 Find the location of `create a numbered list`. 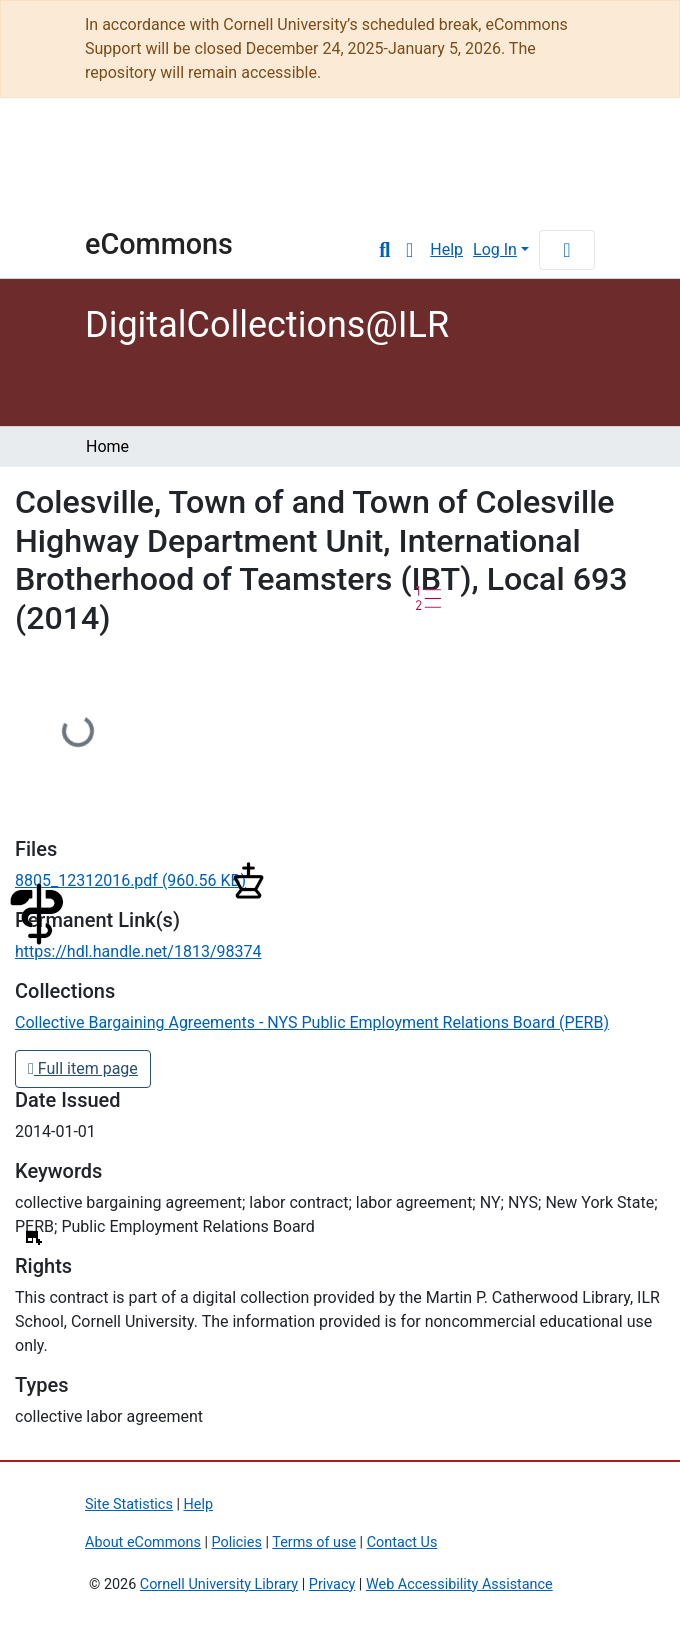

create a numbered list is located at coordinates (428, 598).